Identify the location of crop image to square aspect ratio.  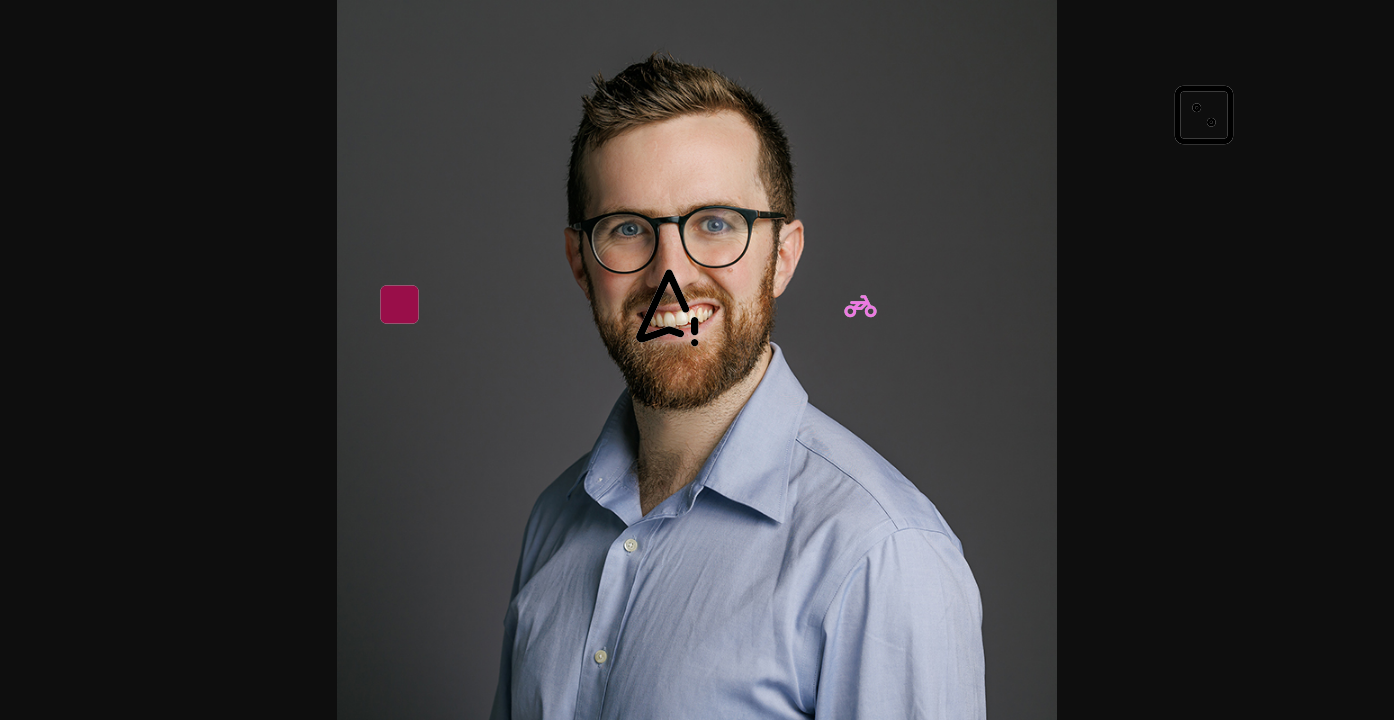
(399, 304).